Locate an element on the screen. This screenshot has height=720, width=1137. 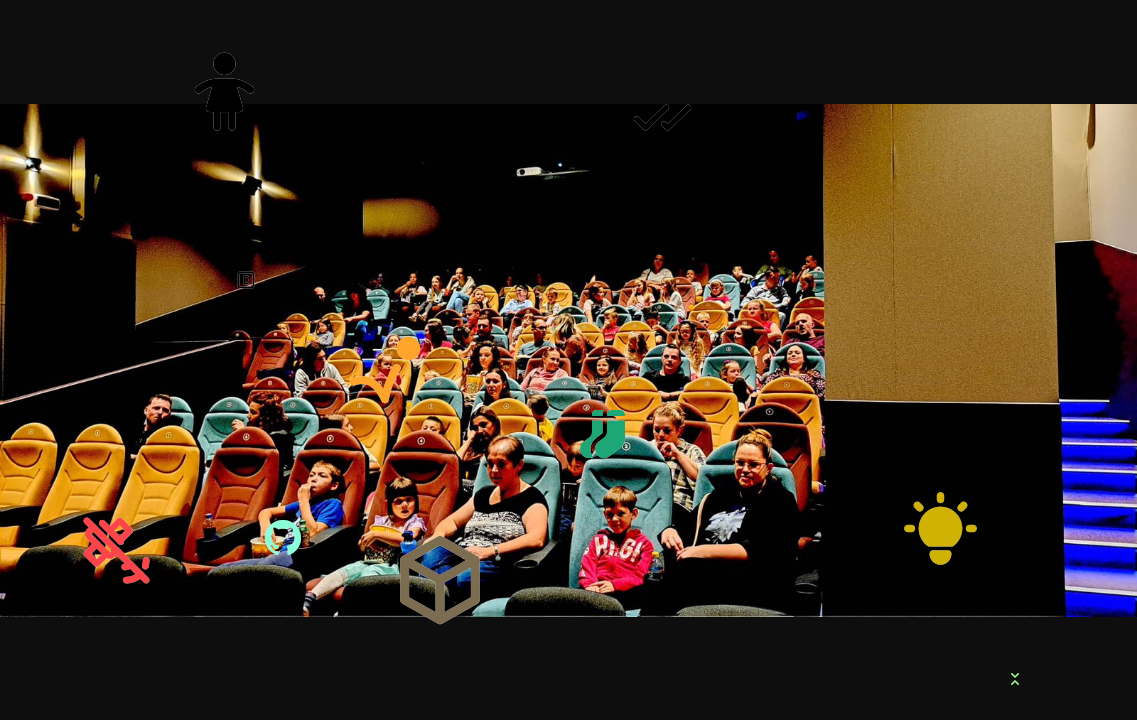
satellite connection unavailable is located at coordinates (116, 550).